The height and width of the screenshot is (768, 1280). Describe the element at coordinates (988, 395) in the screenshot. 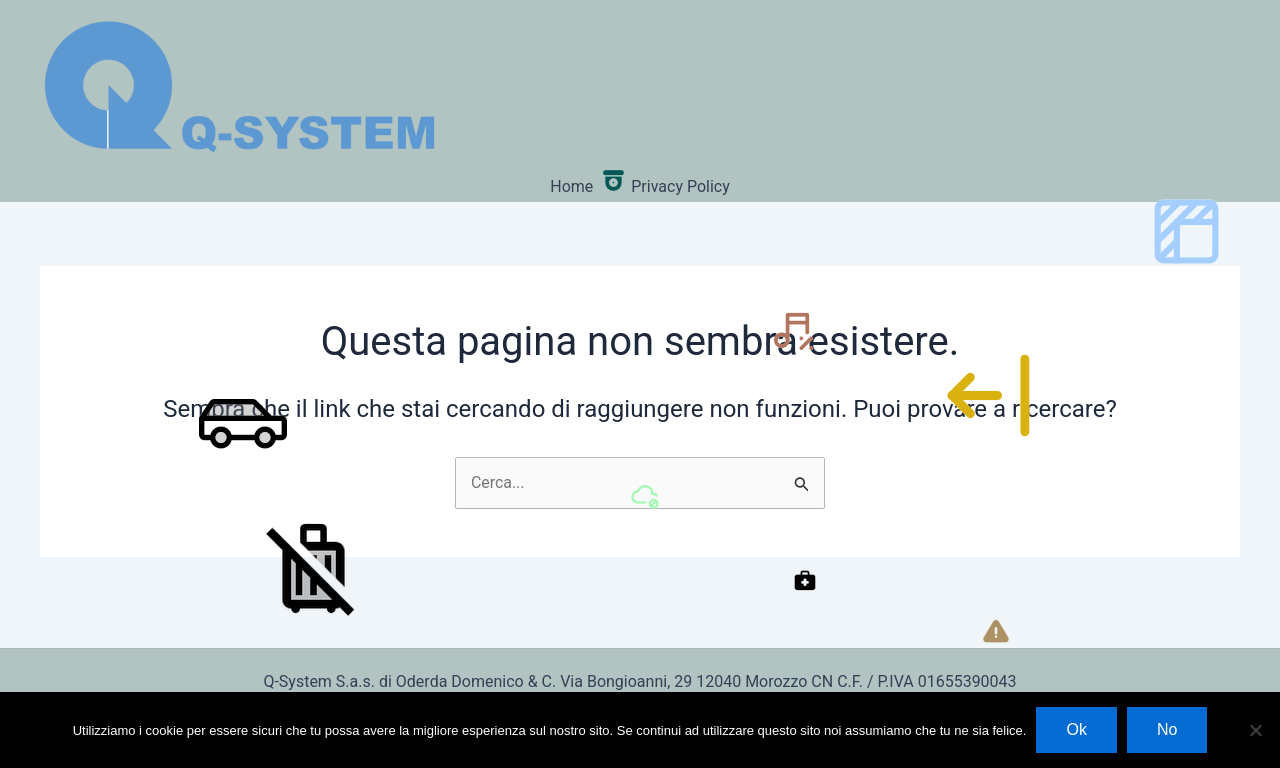

I see `collapse sidebar or panel` at that location.